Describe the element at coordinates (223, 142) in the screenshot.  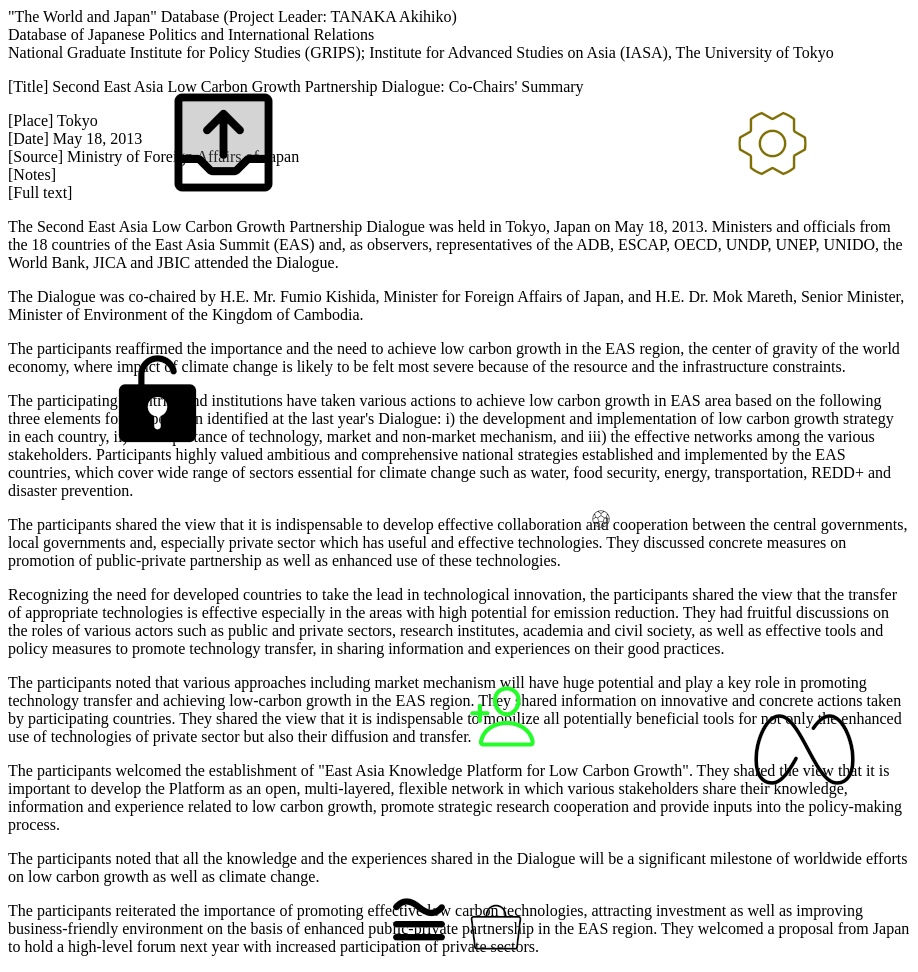
I see `upload a file from your device` at that location.